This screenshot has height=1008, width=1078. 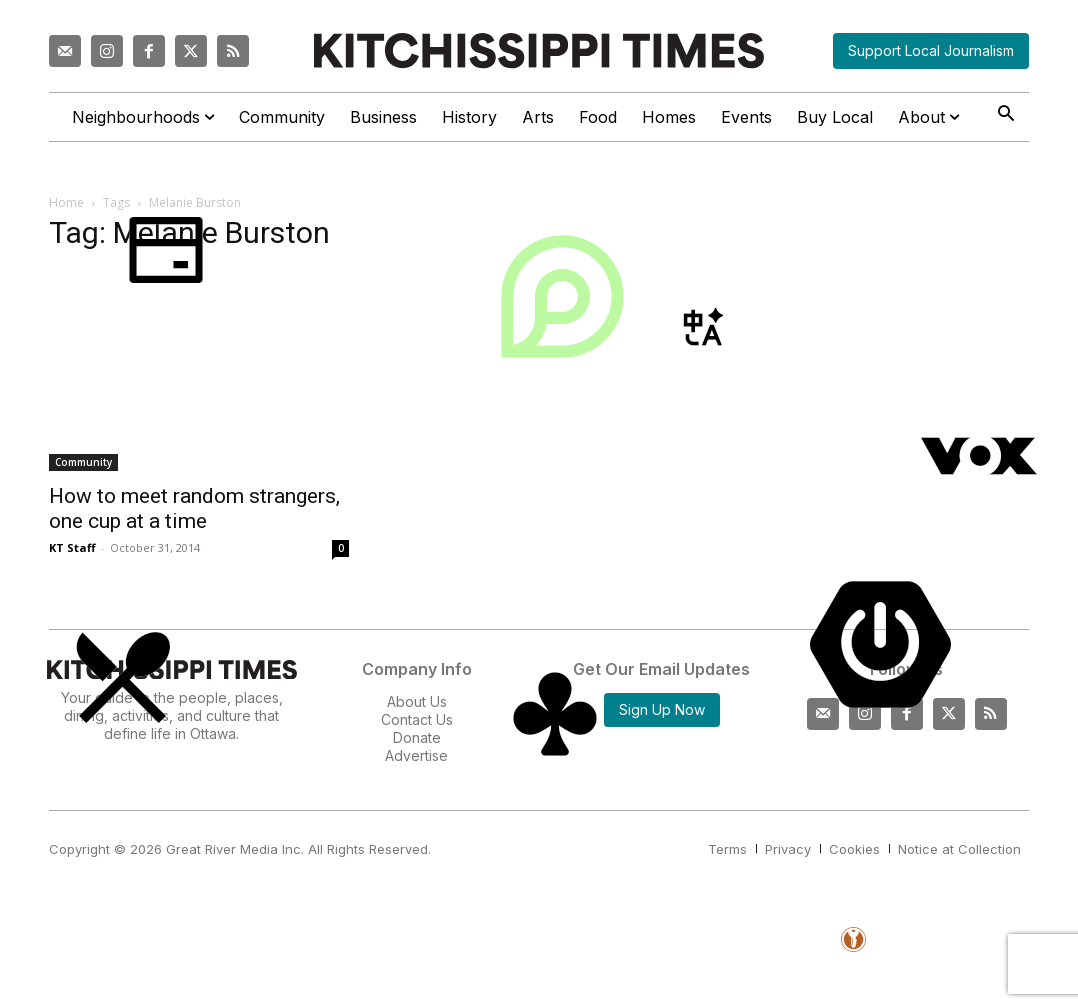 I want to click on represents the clubs suit in a card game app, so click(x=555, y=714).